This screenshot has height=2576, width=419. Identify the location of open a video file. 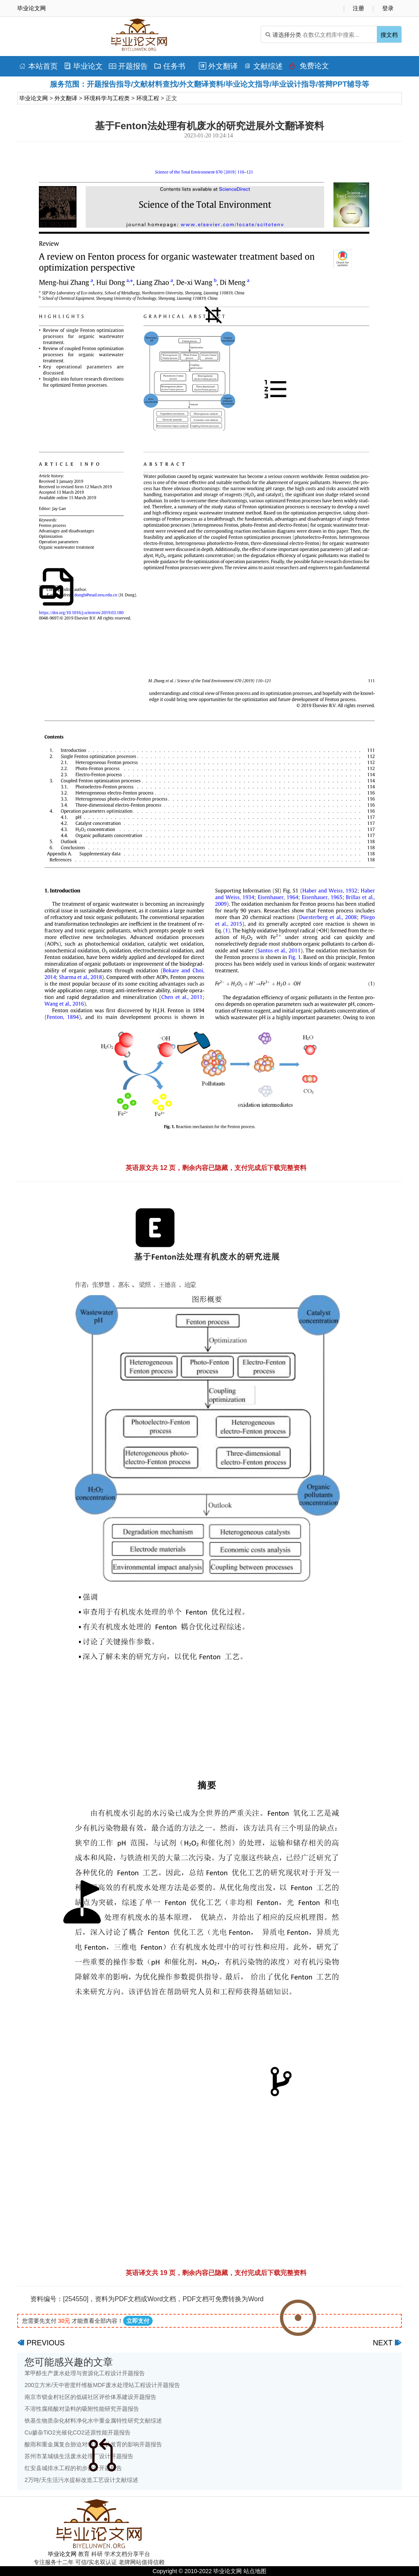
(58, 587).